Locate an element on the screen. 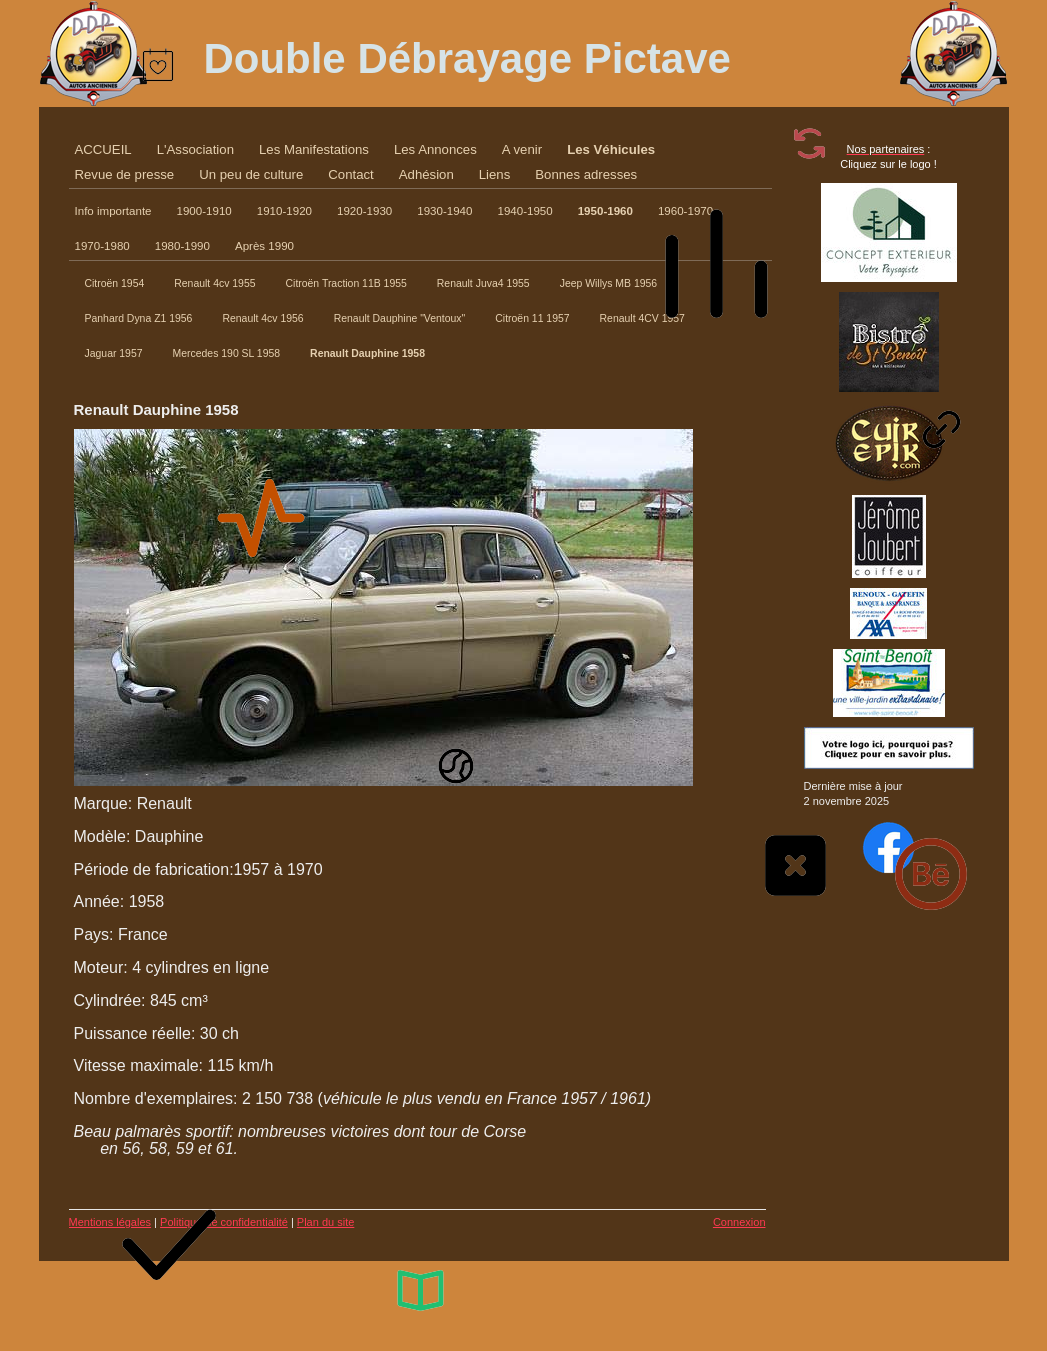 The height and width of the screenshot is (1351, 1047). refresh or reload content is located at coordinates (809, 143).